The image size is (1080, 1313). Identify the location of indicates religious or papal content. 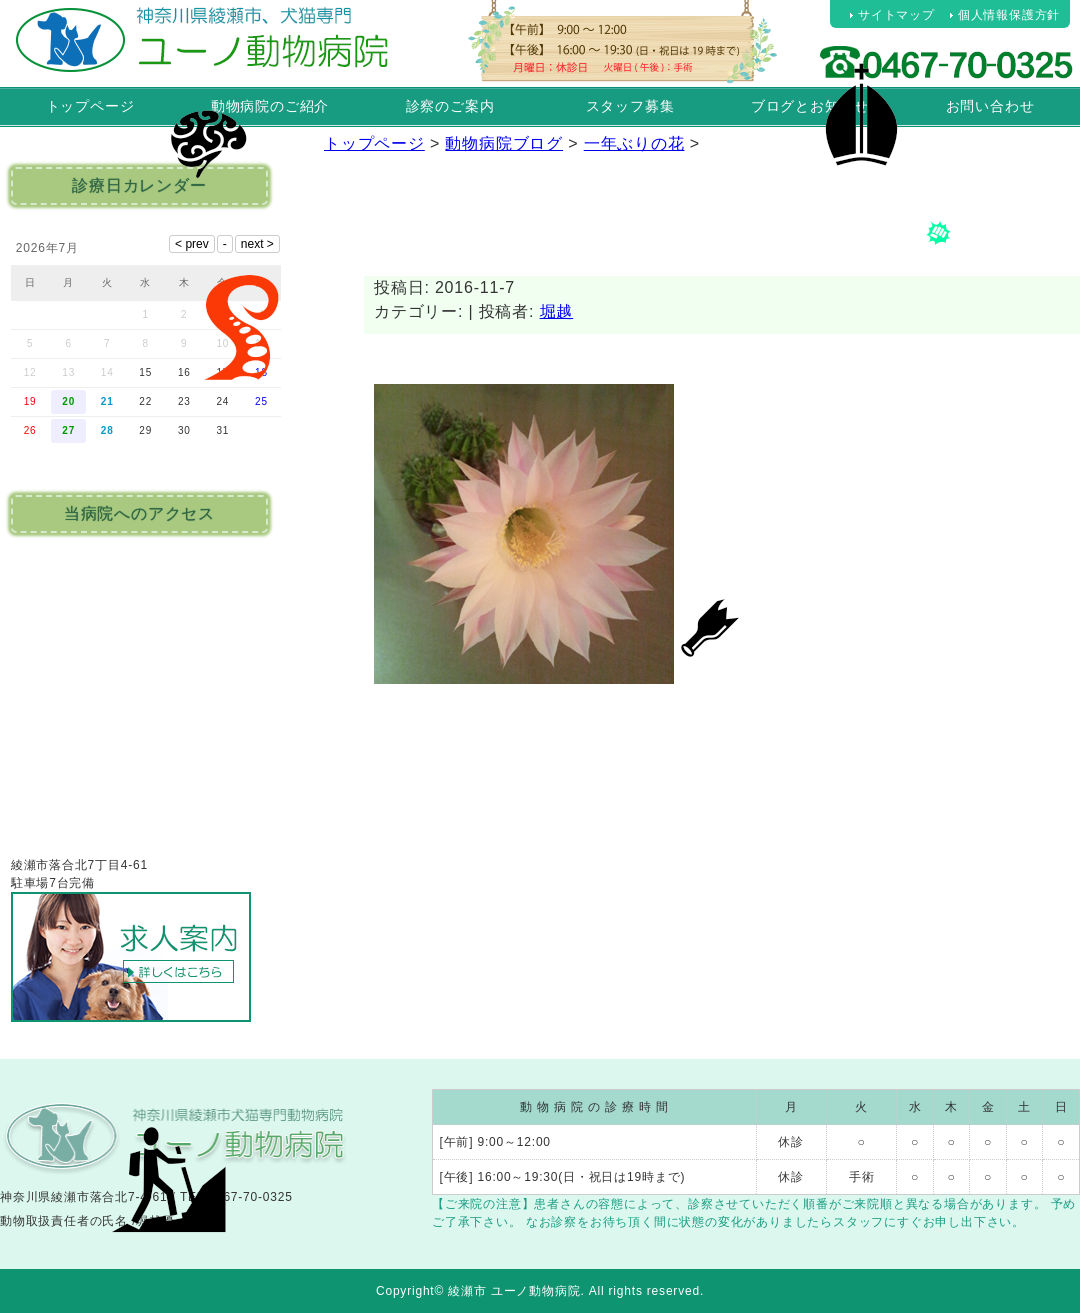
(861, 114).